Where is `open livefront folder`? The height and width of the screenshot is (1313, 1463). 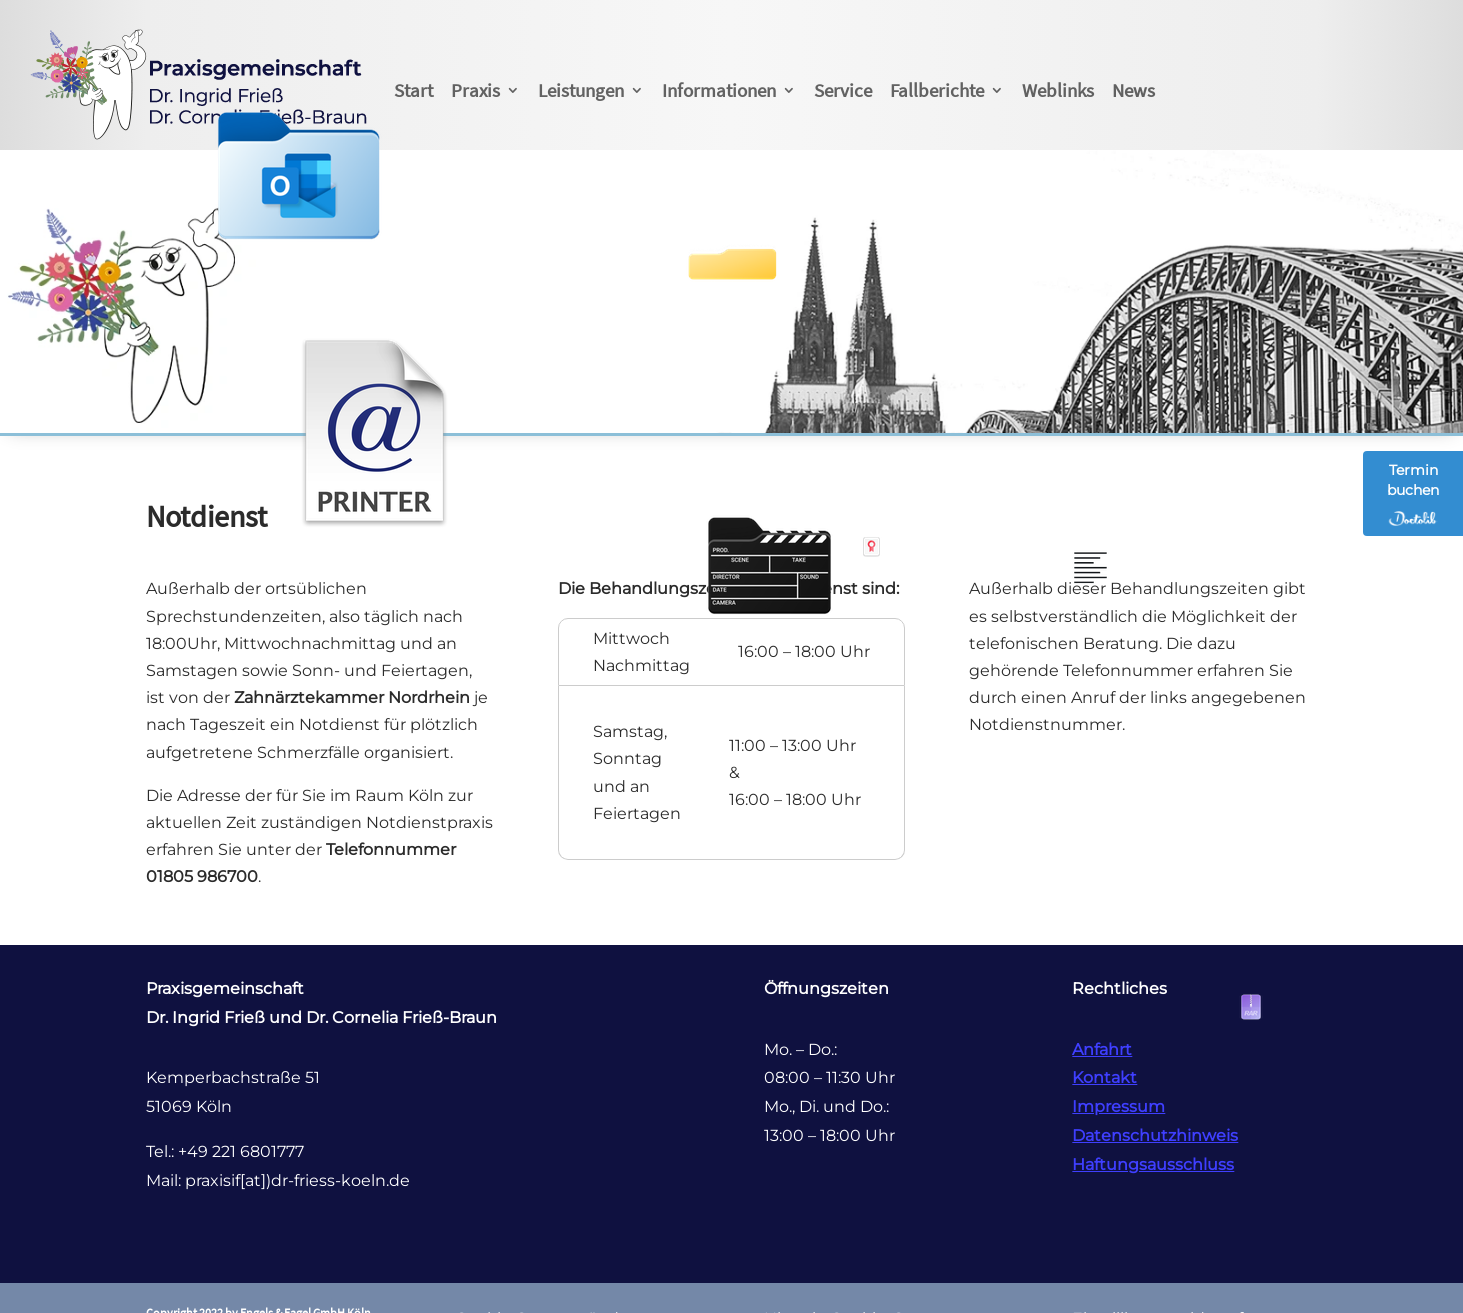 open livefront folder is located at coordinates (732, 249).